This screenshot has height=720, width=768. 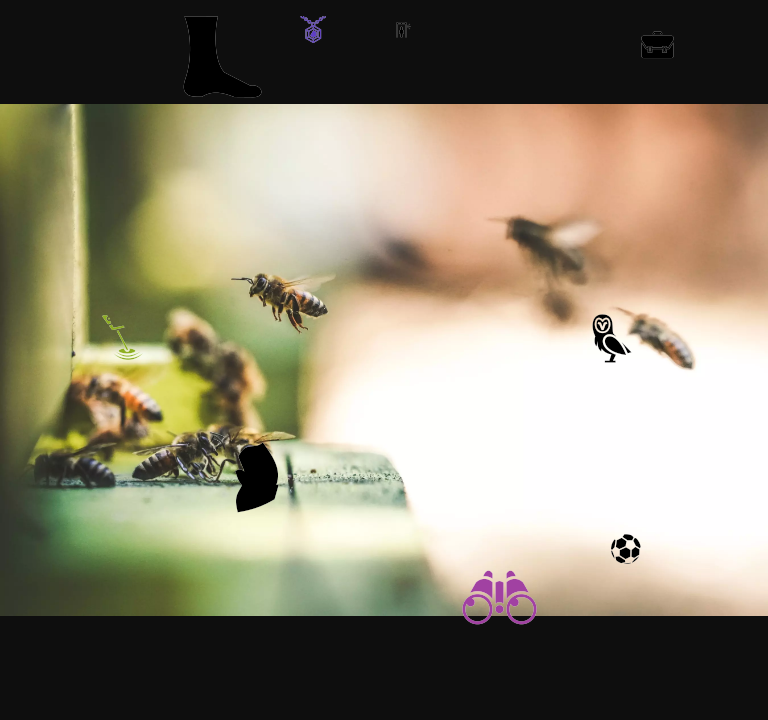 I want to click on select South Korea as your country or region, so click(x=256, y=479).